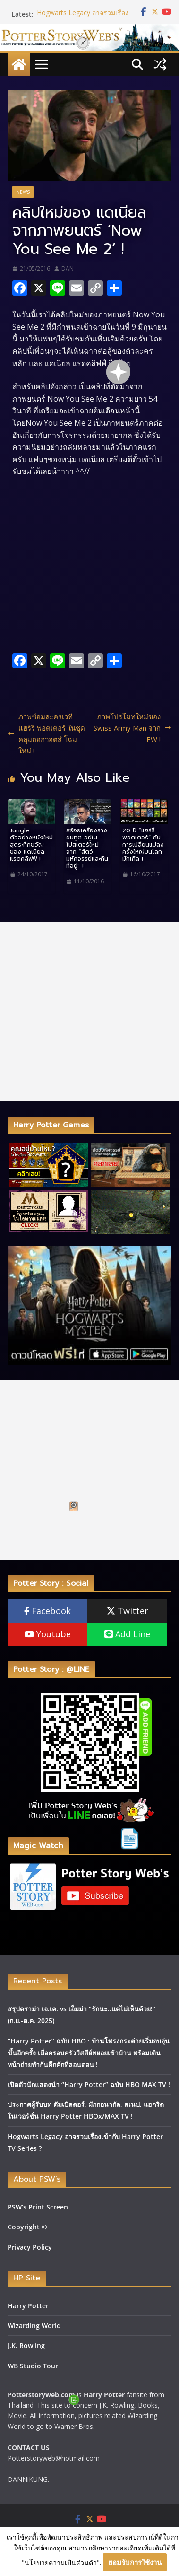  I want to click on remove trust from a bluetooth device, so click(118, 372).